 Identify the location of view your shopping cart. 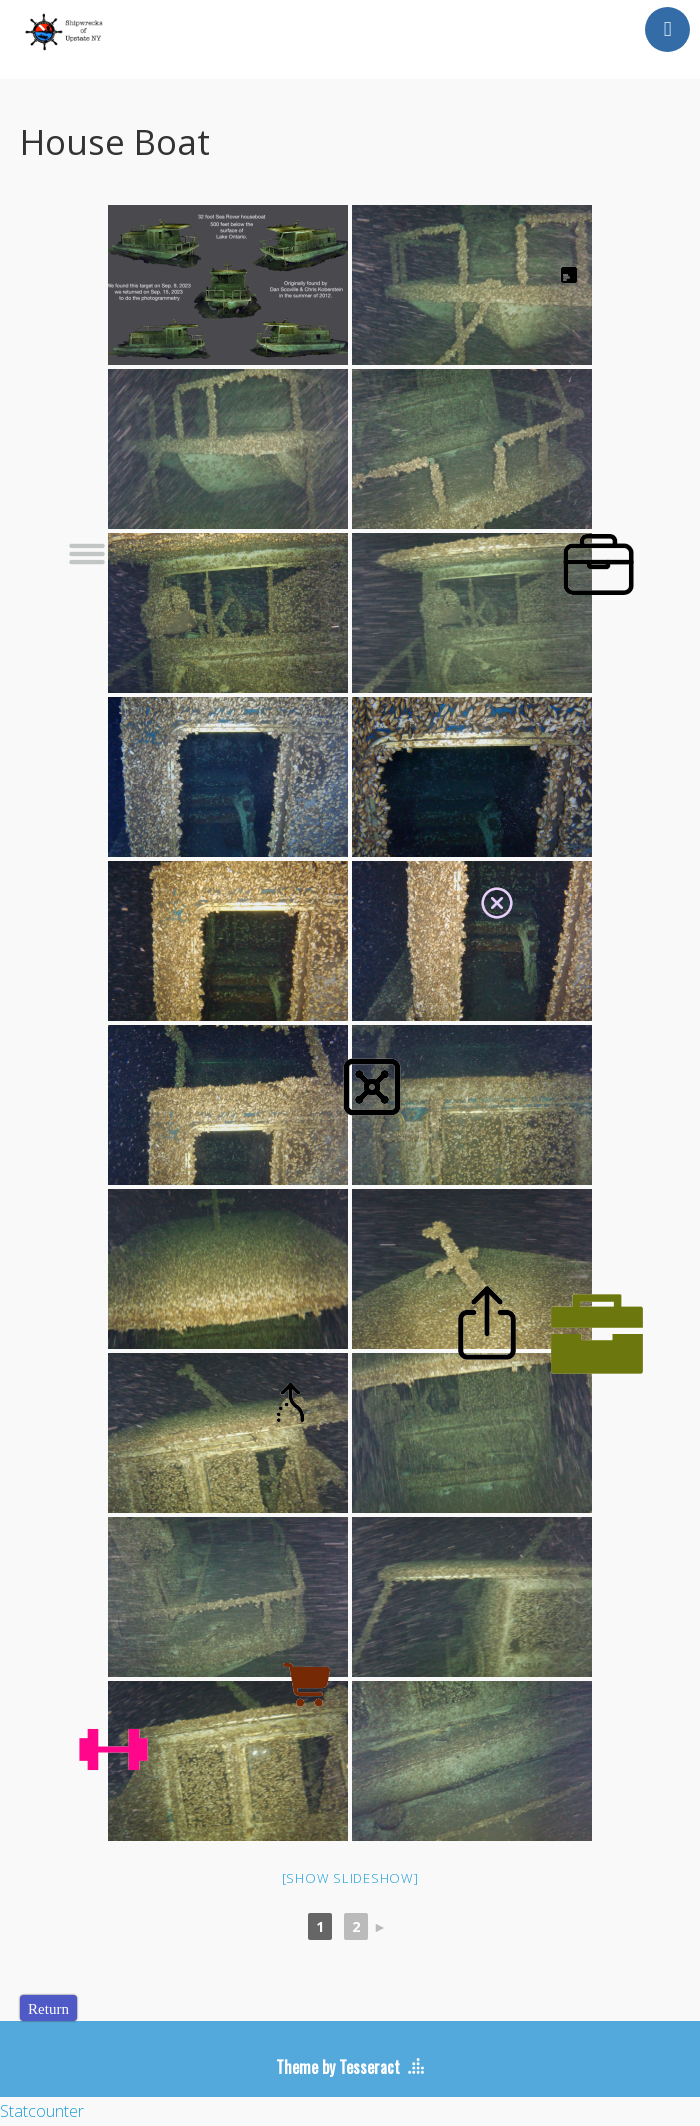
(309, 1685).